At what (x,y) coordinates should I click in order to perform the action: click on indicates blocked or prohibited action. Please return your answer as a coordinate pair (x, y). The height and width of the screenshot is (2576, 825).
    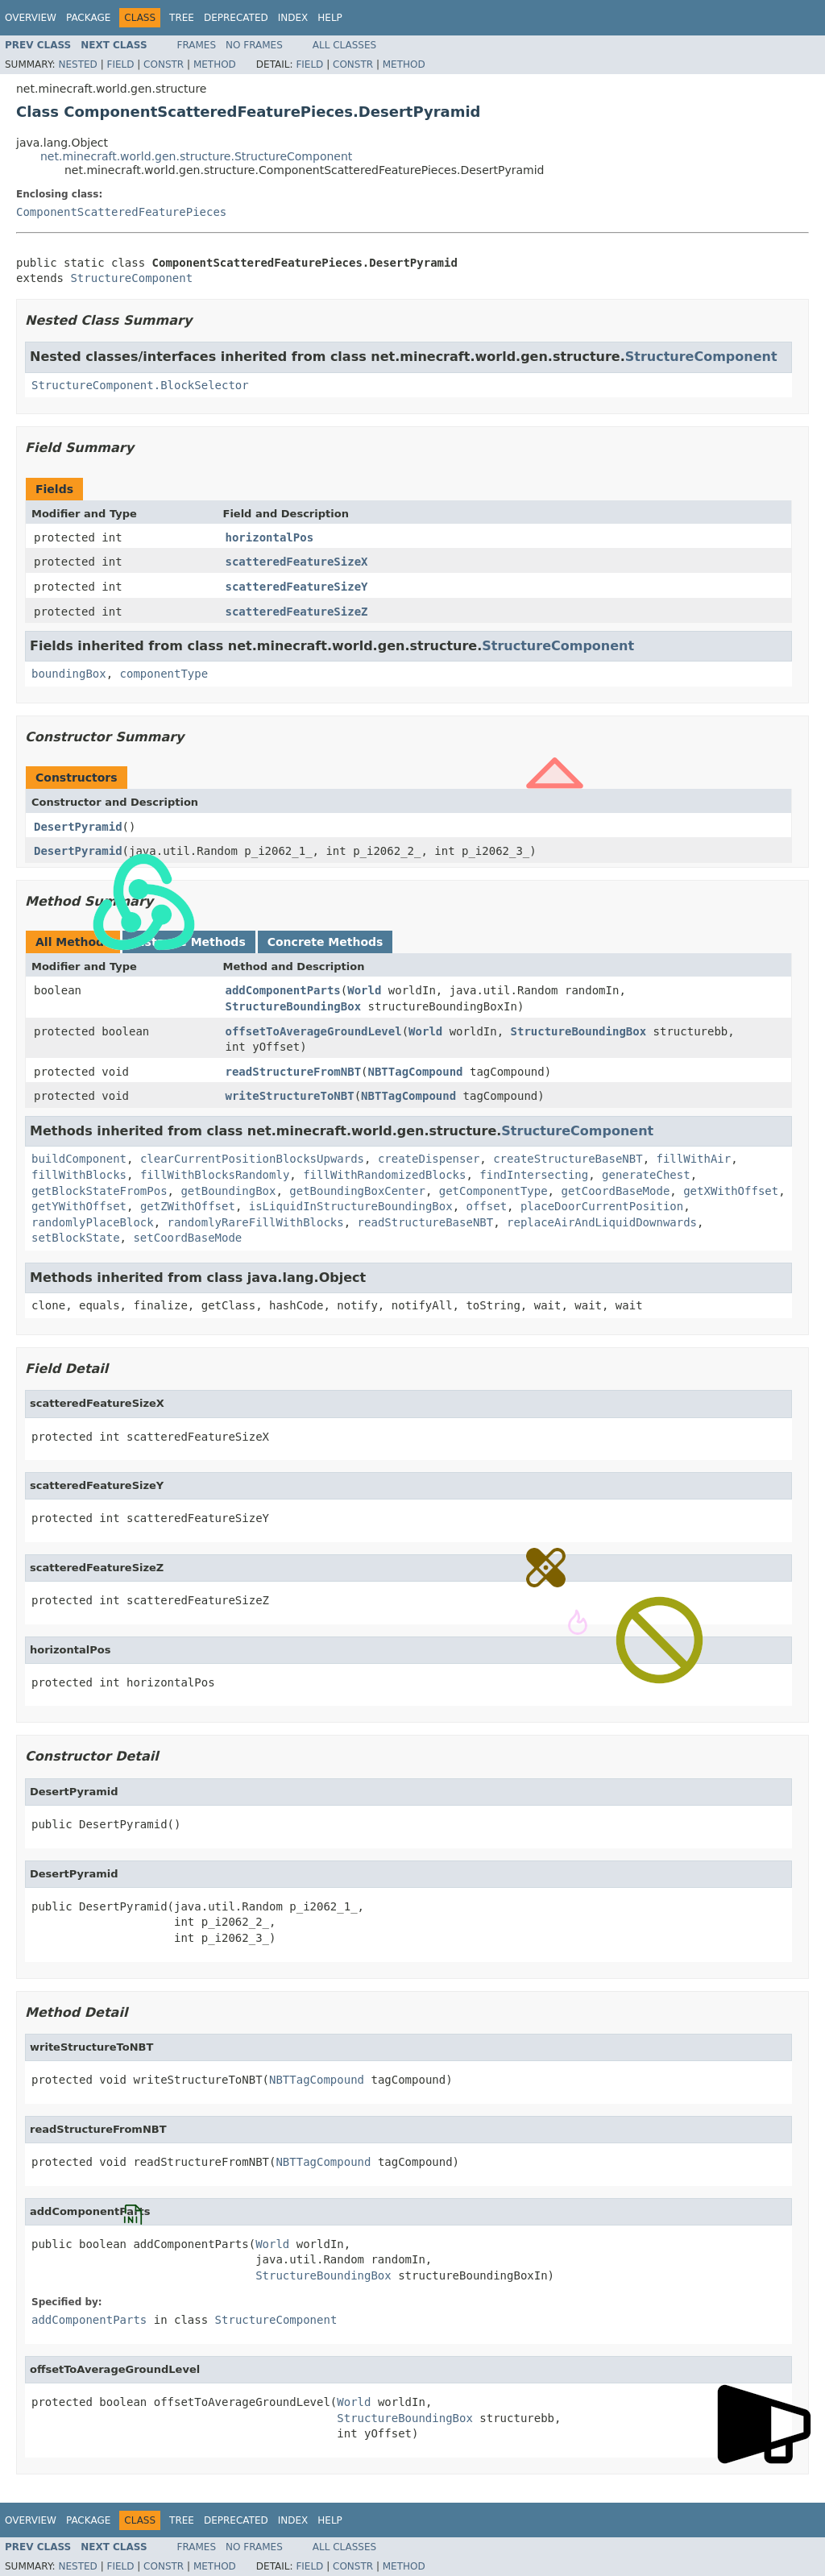
    Looking at the image, I should click on (659, 1640).